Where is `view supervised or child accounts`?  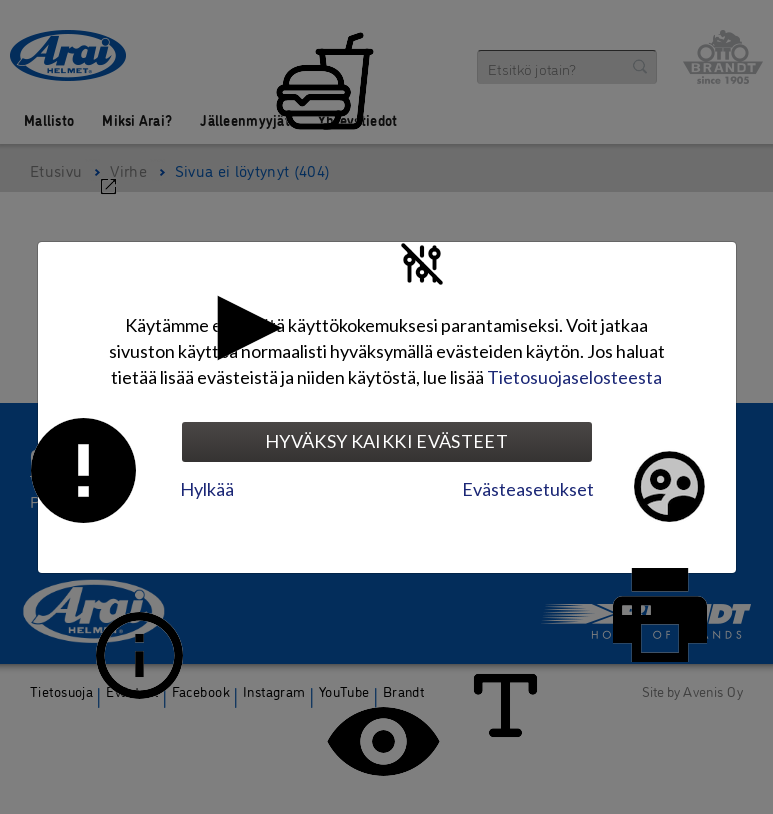
view supervised or child accounts is located at coordinates (669, 486).